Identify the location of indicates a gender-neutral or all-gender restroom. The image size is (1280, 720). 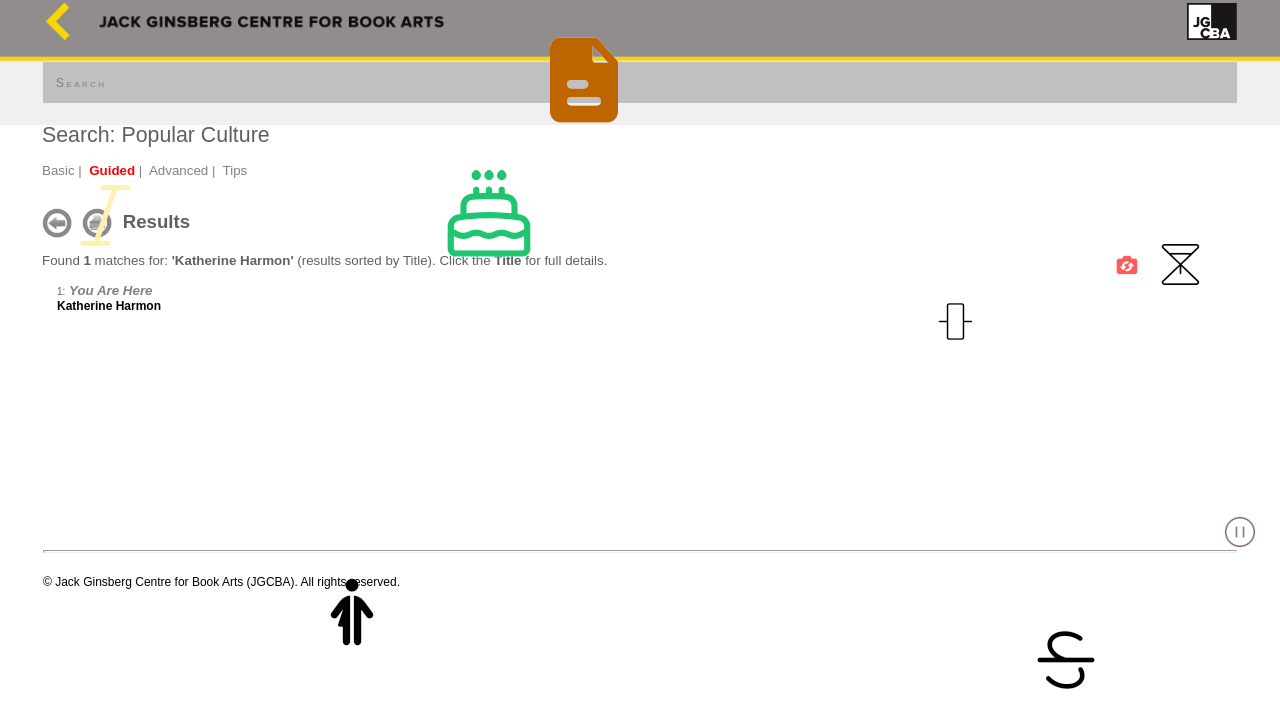
(352, 612).